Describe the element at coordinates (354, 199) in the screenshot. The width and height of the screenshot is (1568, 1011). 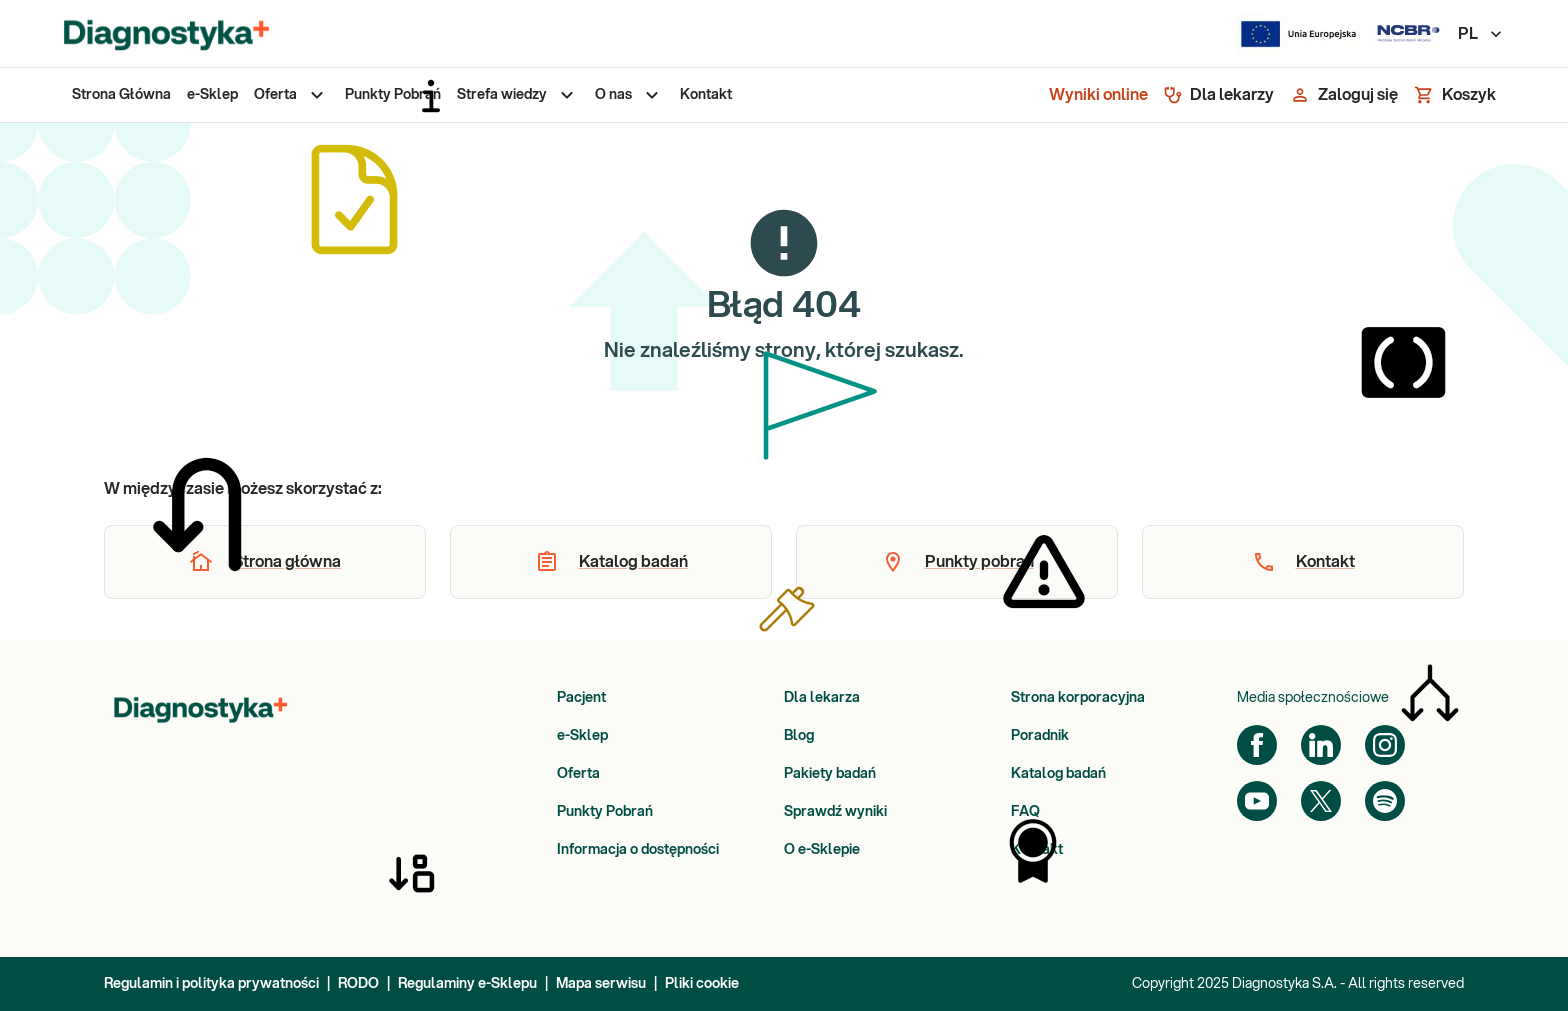
I see `document successfully verified or approved` at that location.